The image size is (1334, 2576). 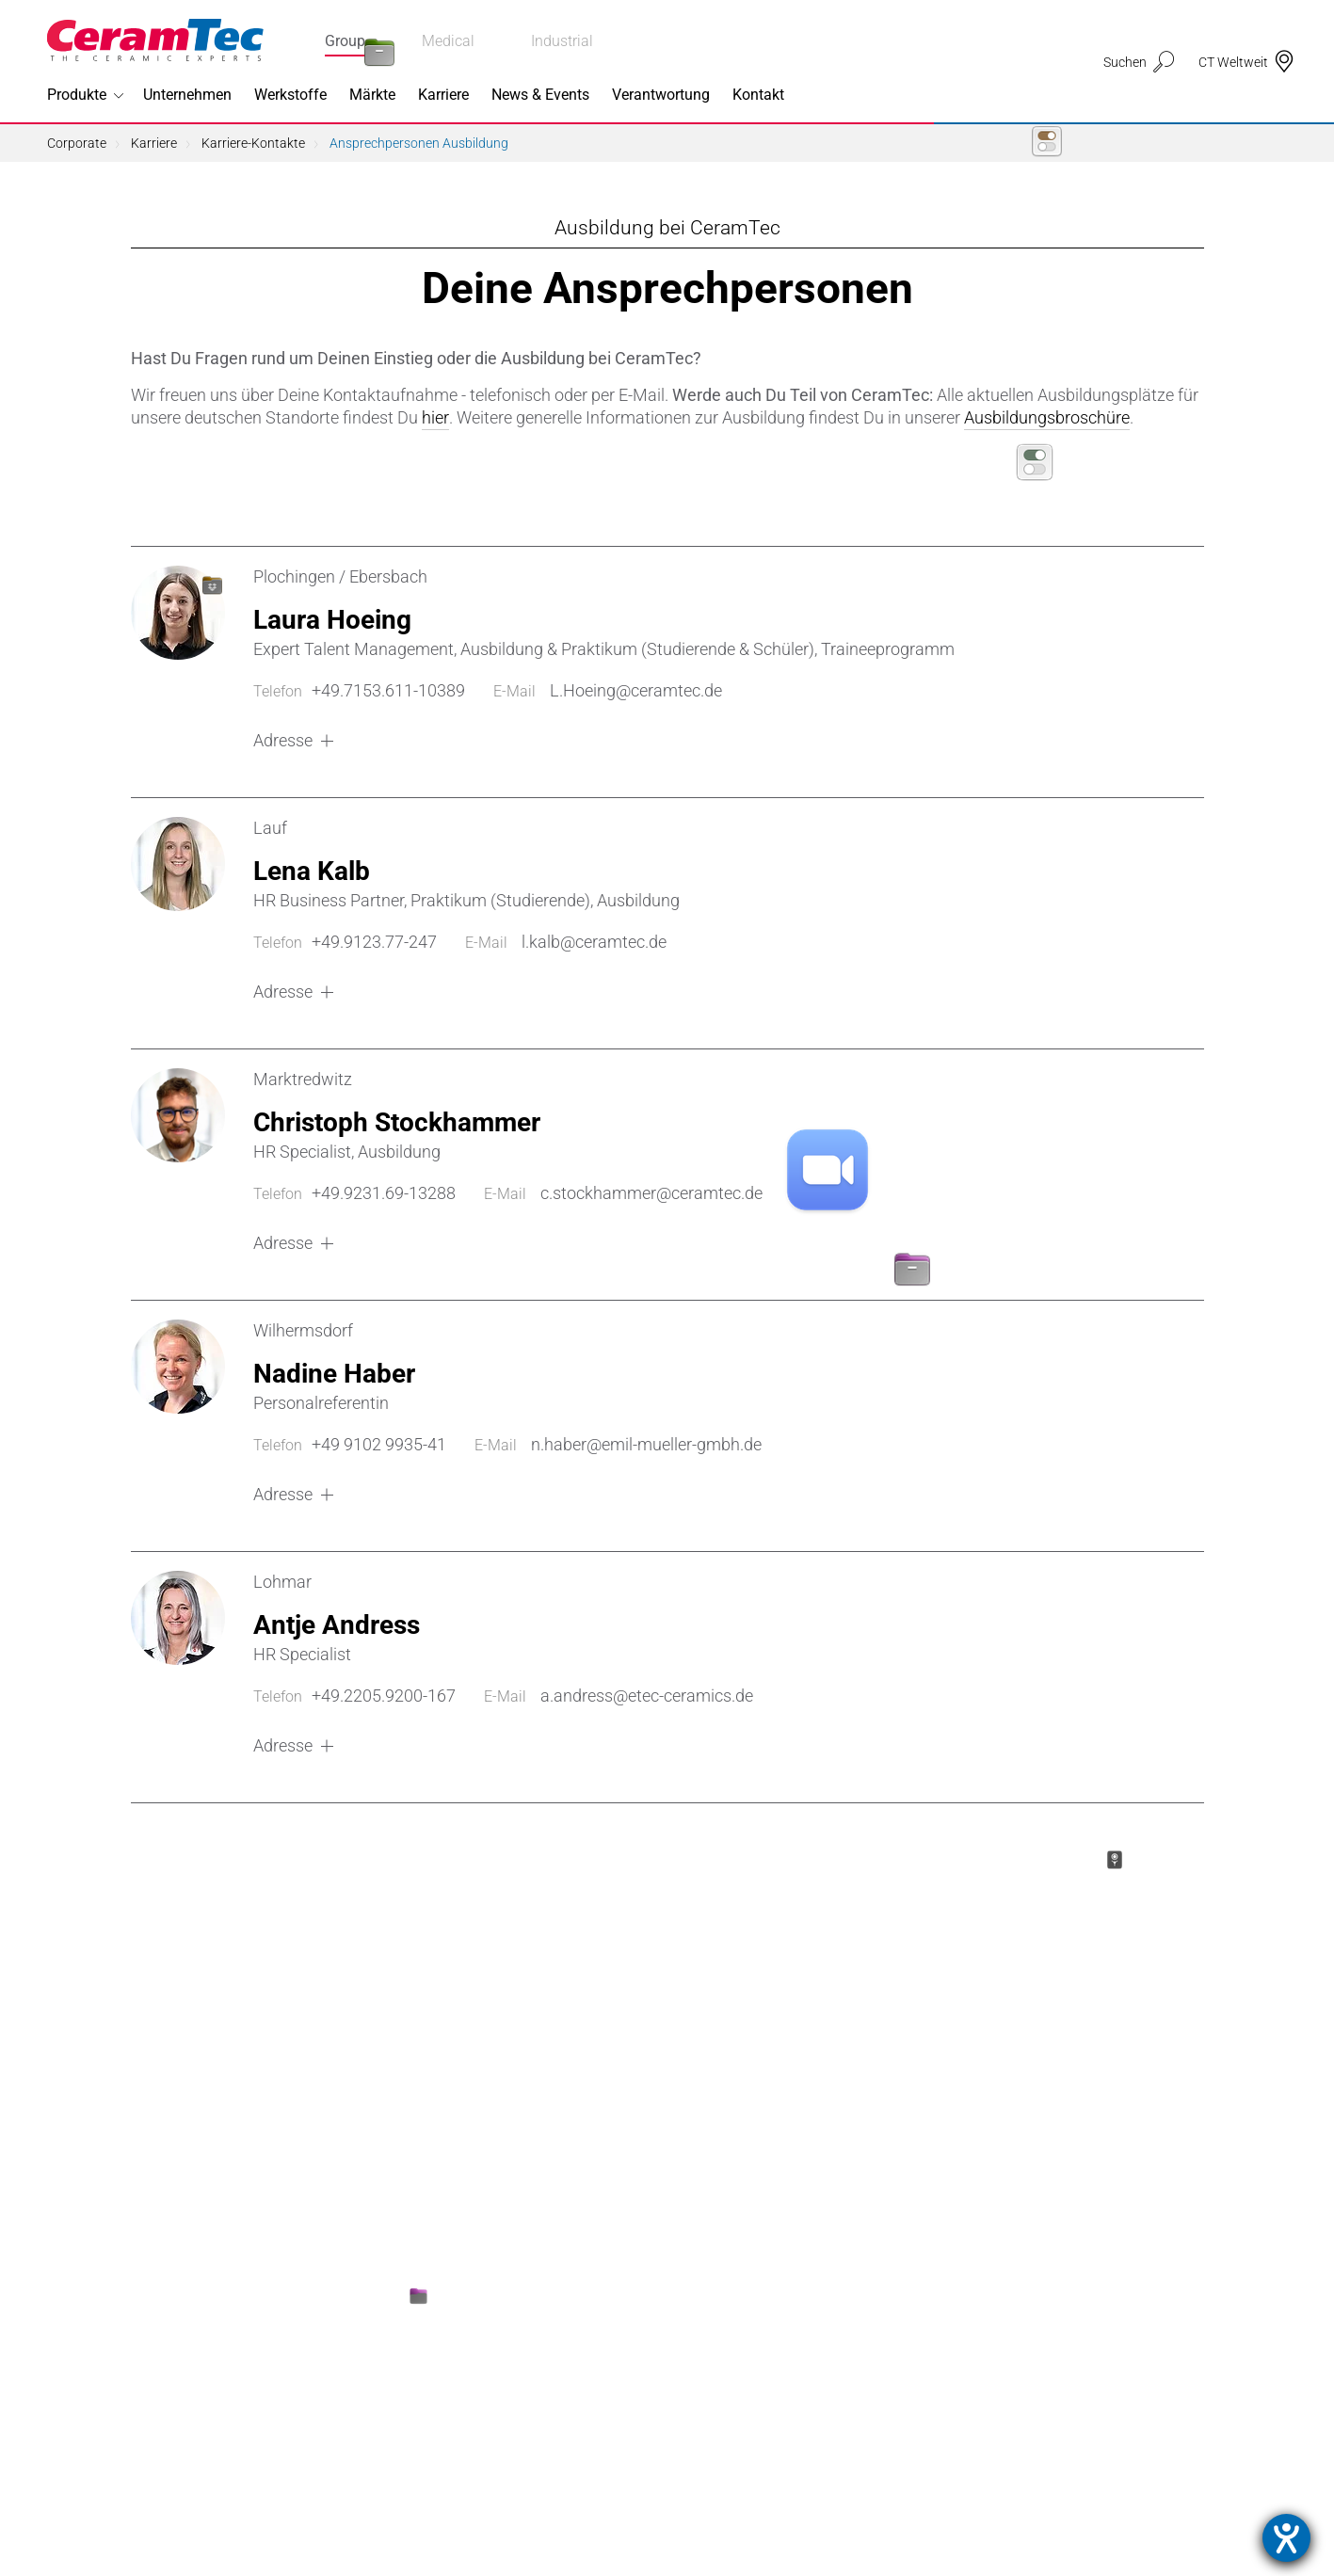 I want to click on open the backups application, so click(x=1115, y=1860).